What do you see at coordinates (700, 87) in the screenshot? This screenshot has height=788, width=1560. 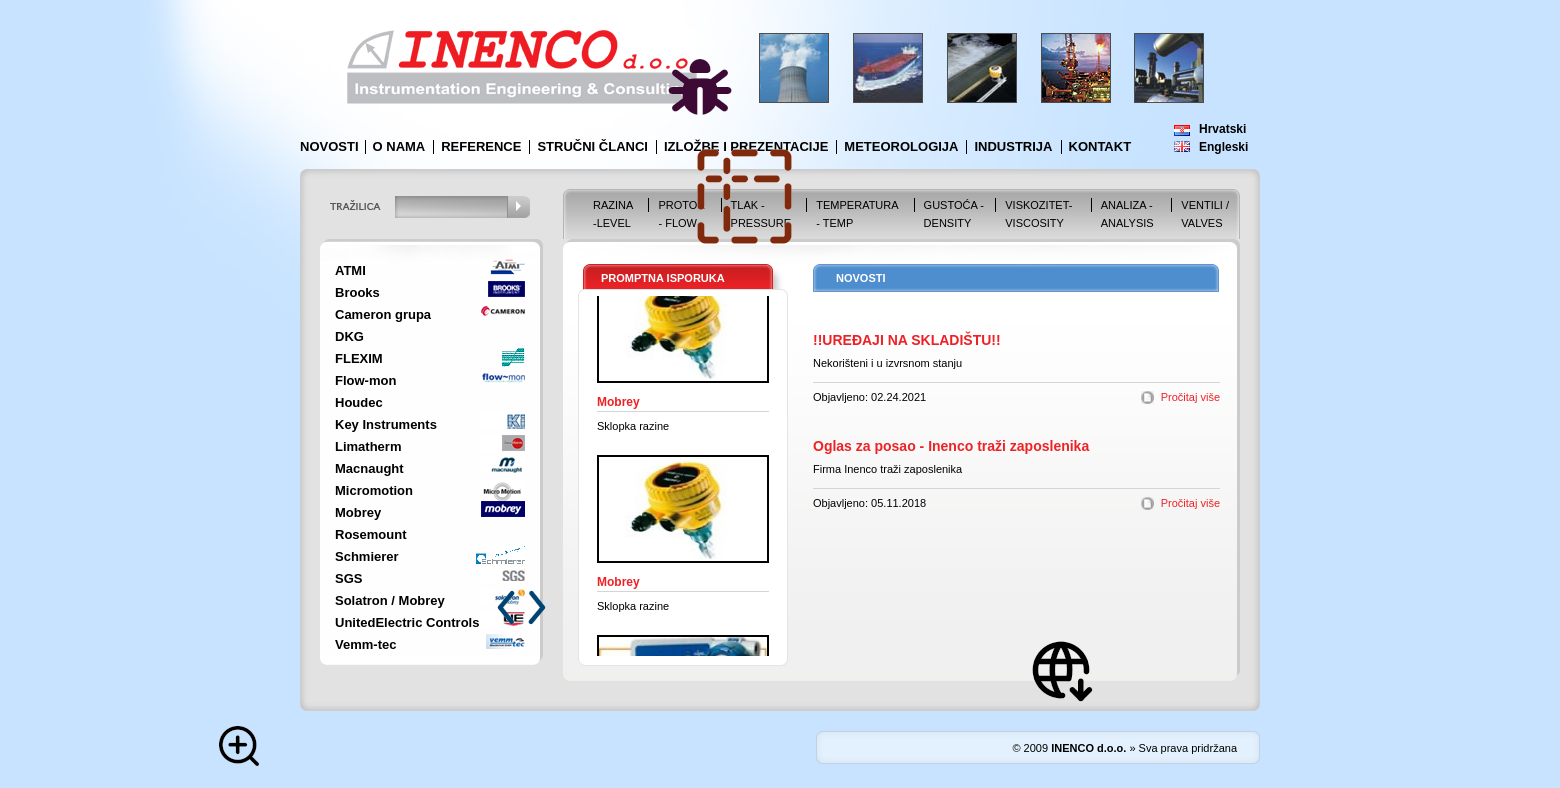 I see `report a bug or issue` at bounding box center [700, 87].